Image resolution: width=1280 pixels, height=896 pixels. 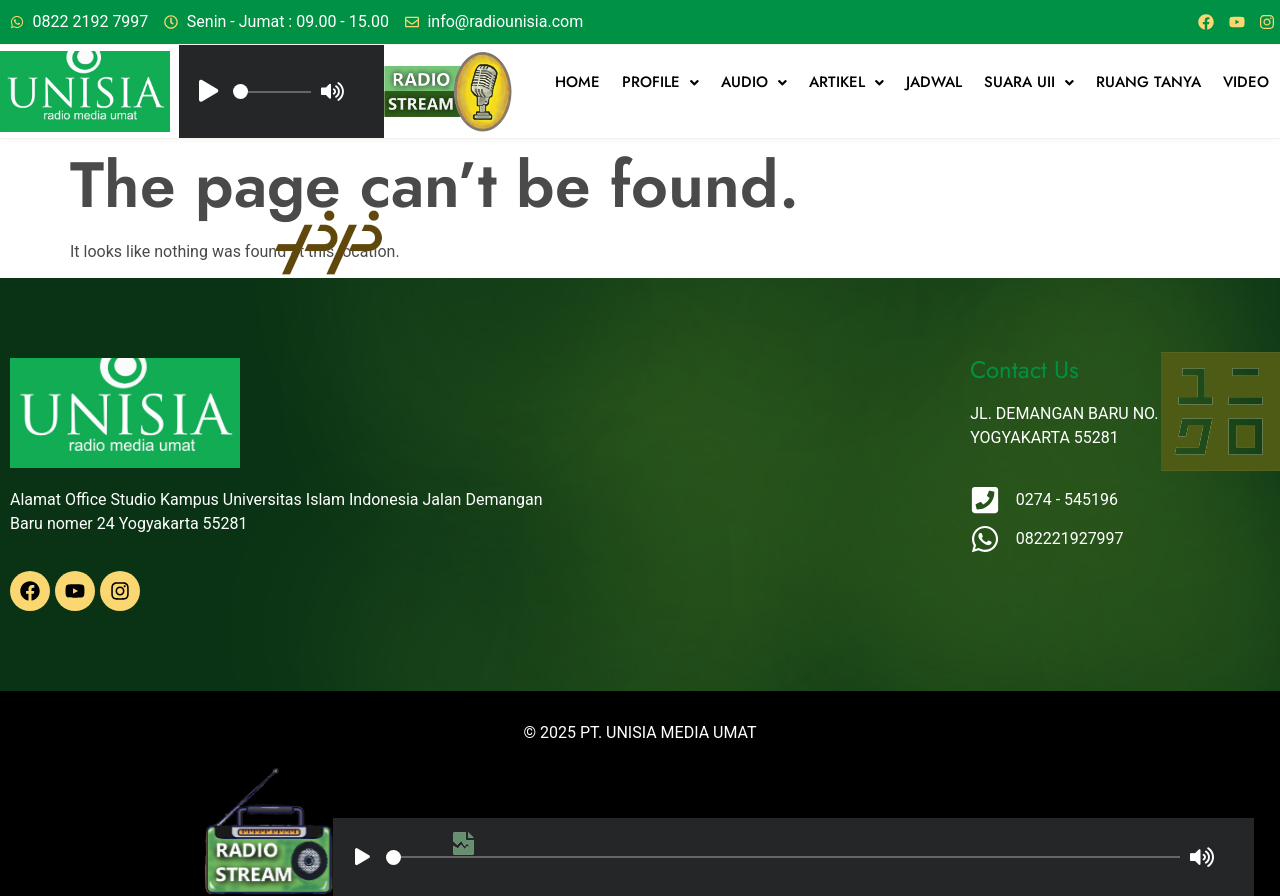 What do you see at coordinates (463, 843) in the screenshot?
I see `indicates a corrupted or damaged file` at bounding box center [463, 843].